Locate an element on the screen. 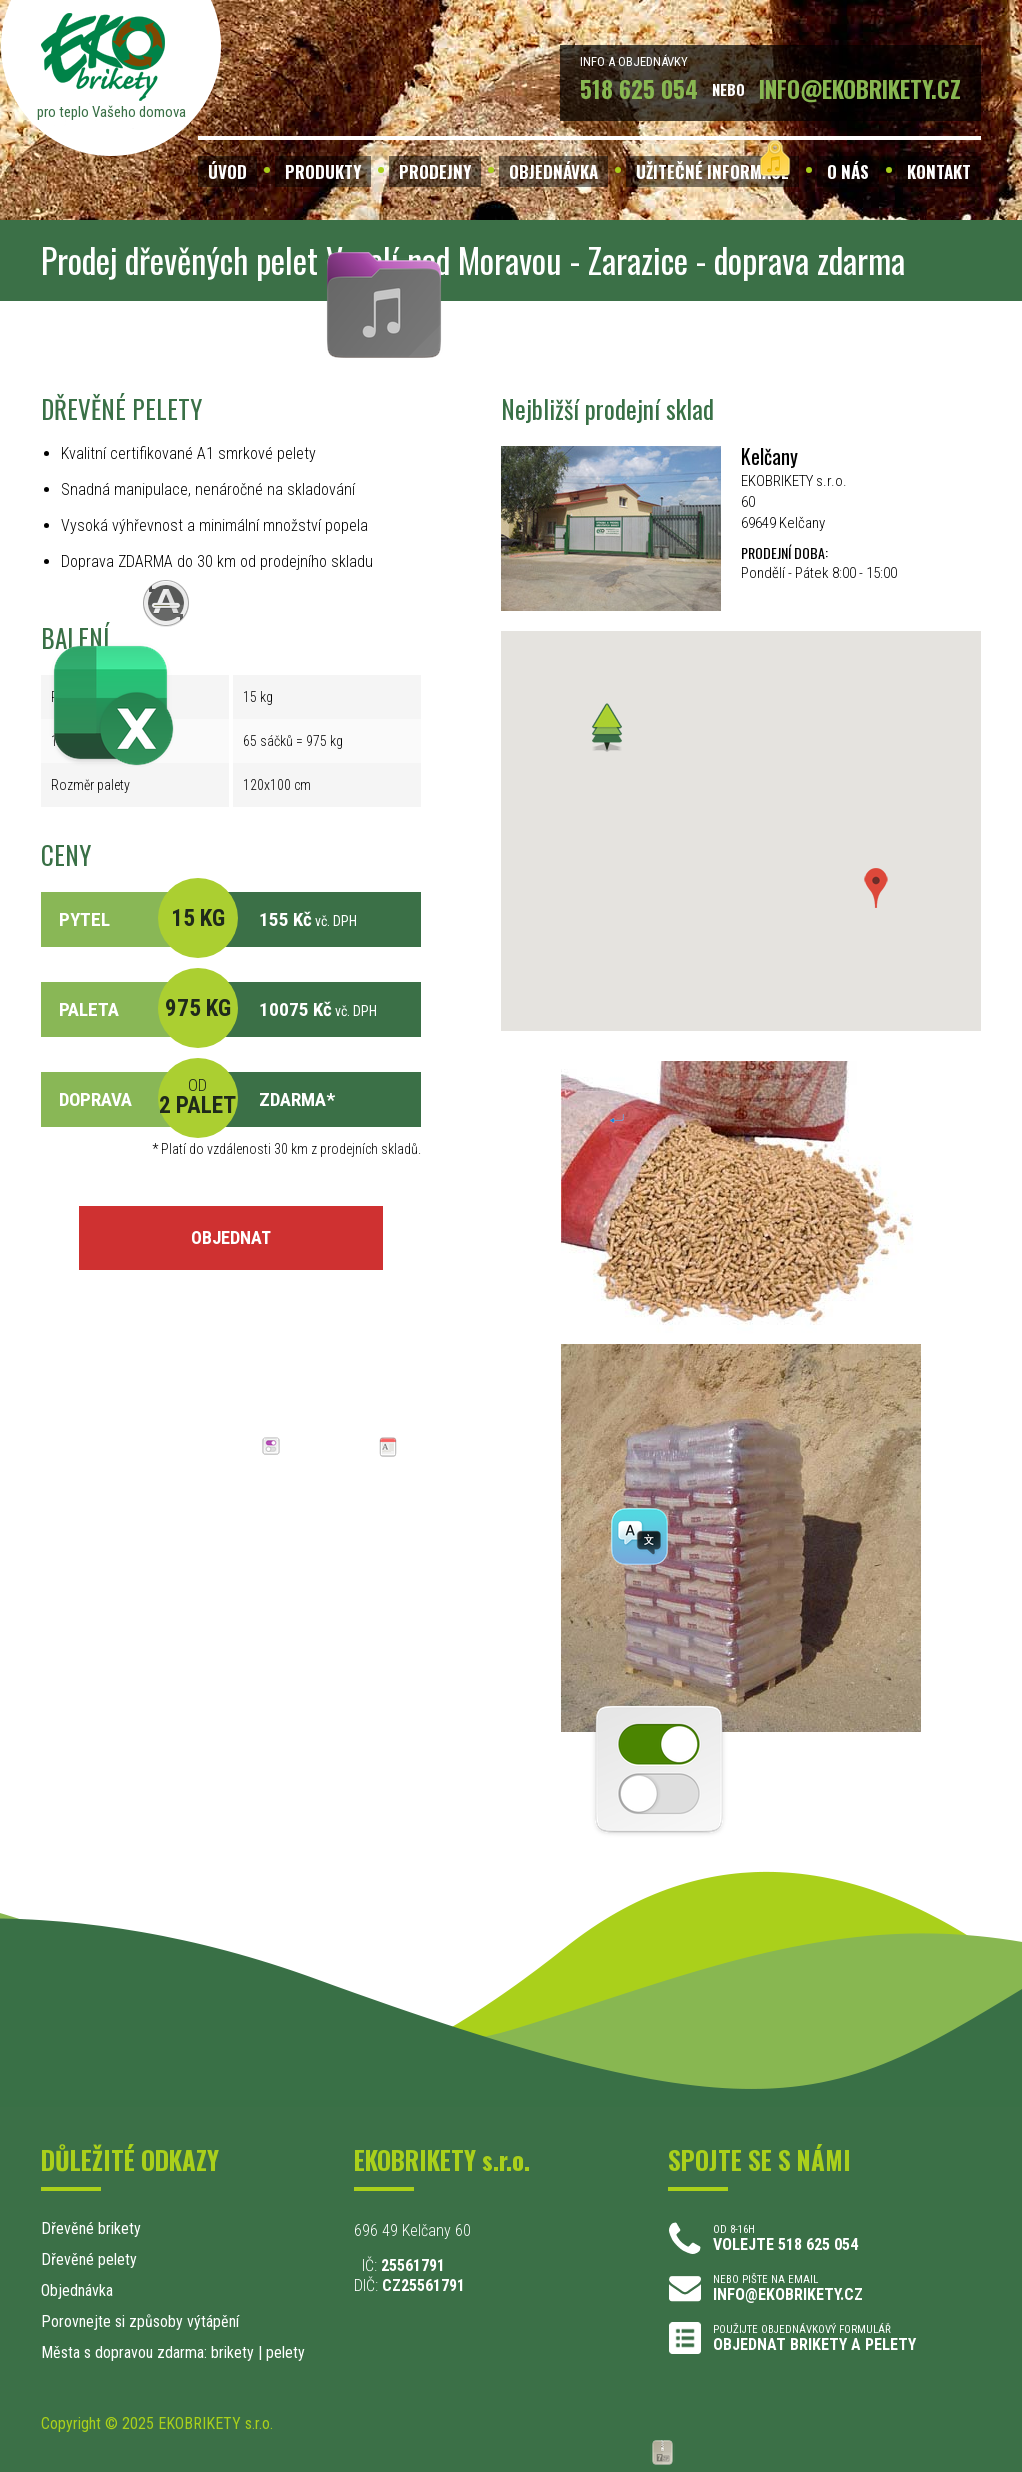 Image resolution: width=1022 pixels, height=2472 pixels. open desktop preferences or settings is located at coordinates (659, 1769).